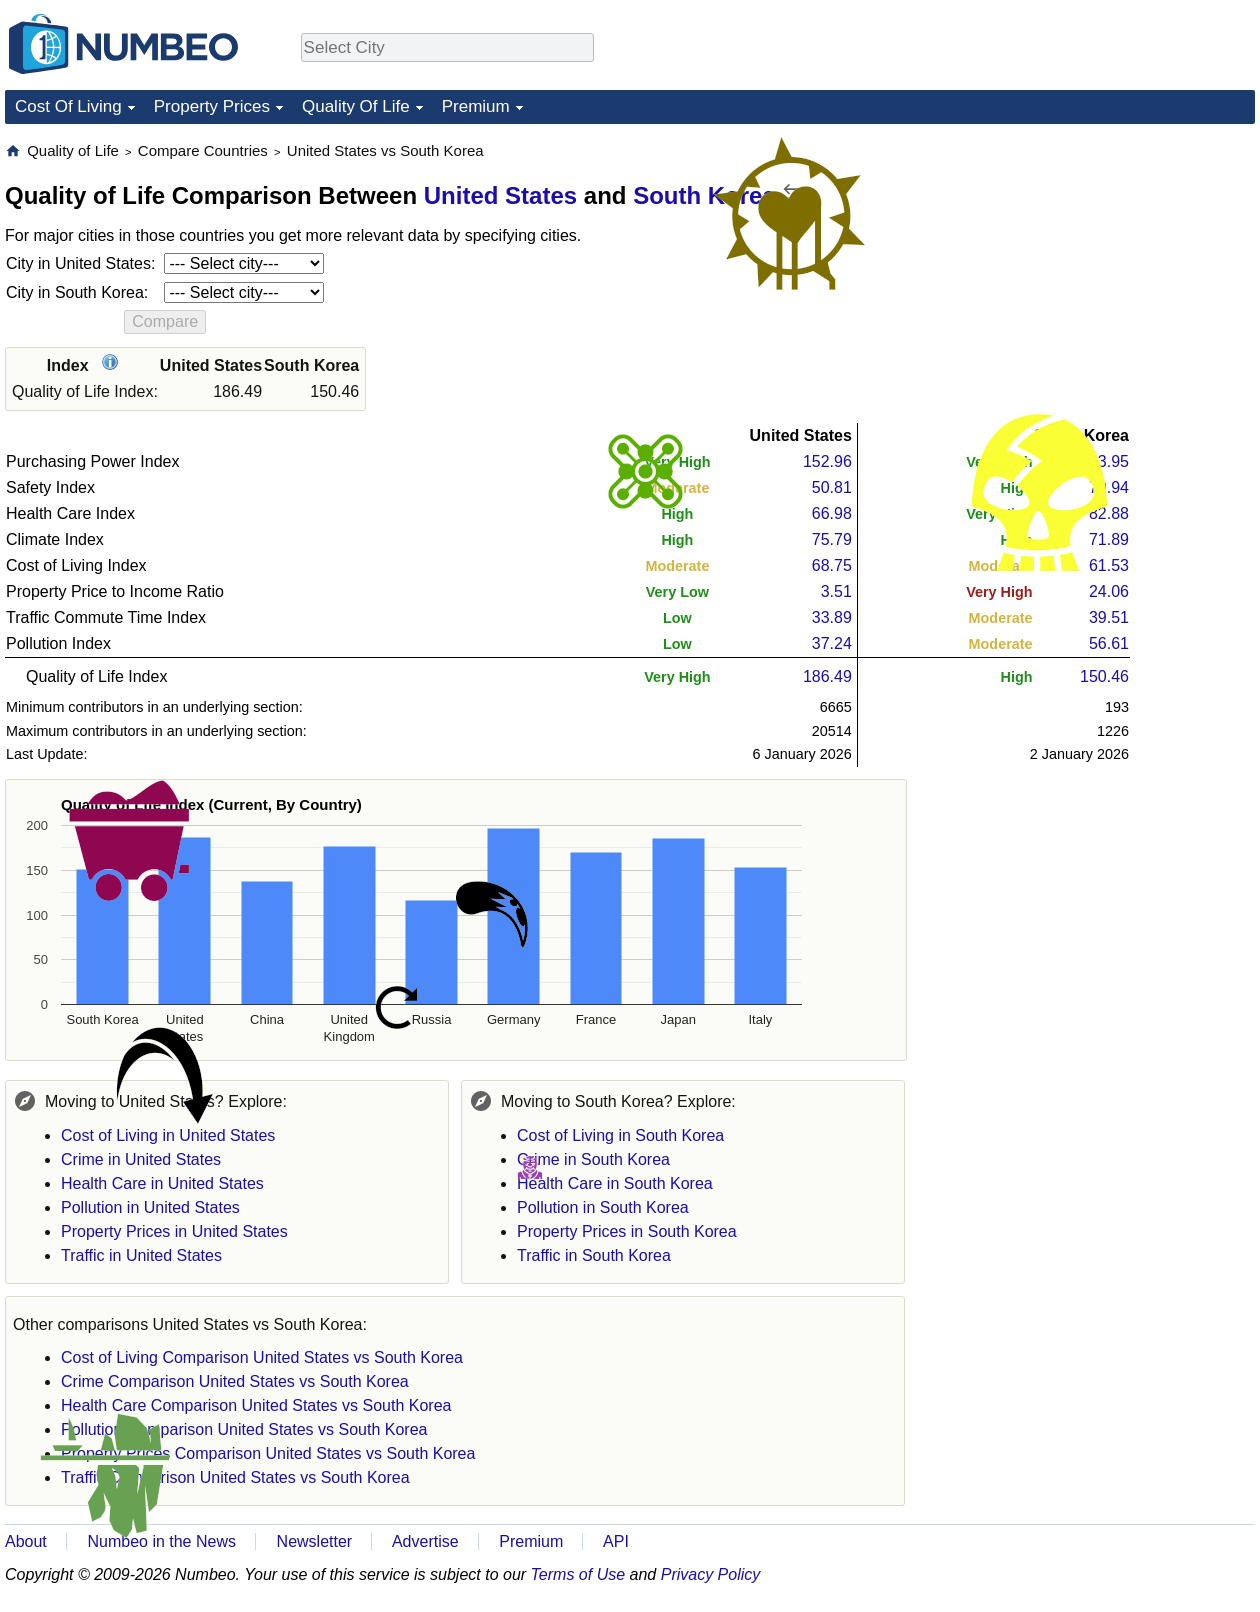 The height and width of the screenshot is (1612, 1260). Describe the element at coordinates (396, 1007) in the screenshot. I see `rotate object clockwise` at that location.